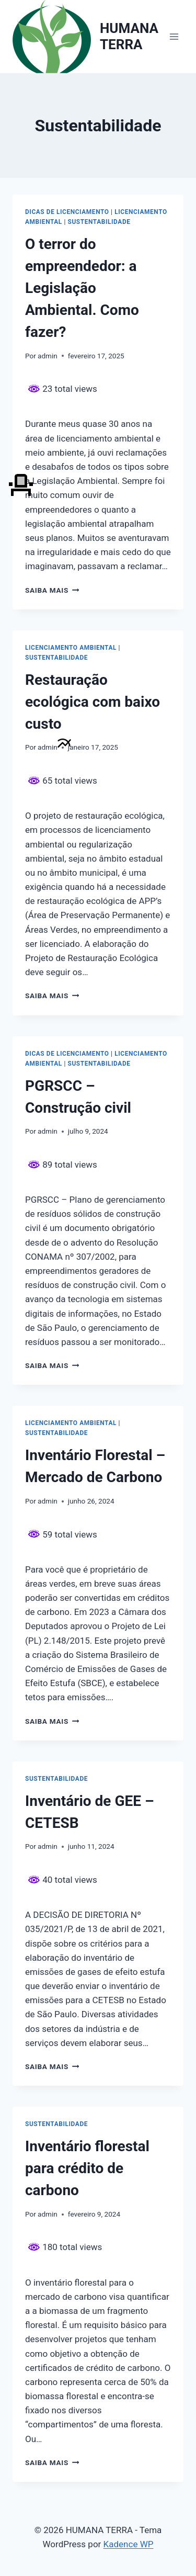 The image size is (196, 2576). Describe the element at coordinates (64, 743) in the screenshot. I see `view multi-line chart or graph data` at that location.